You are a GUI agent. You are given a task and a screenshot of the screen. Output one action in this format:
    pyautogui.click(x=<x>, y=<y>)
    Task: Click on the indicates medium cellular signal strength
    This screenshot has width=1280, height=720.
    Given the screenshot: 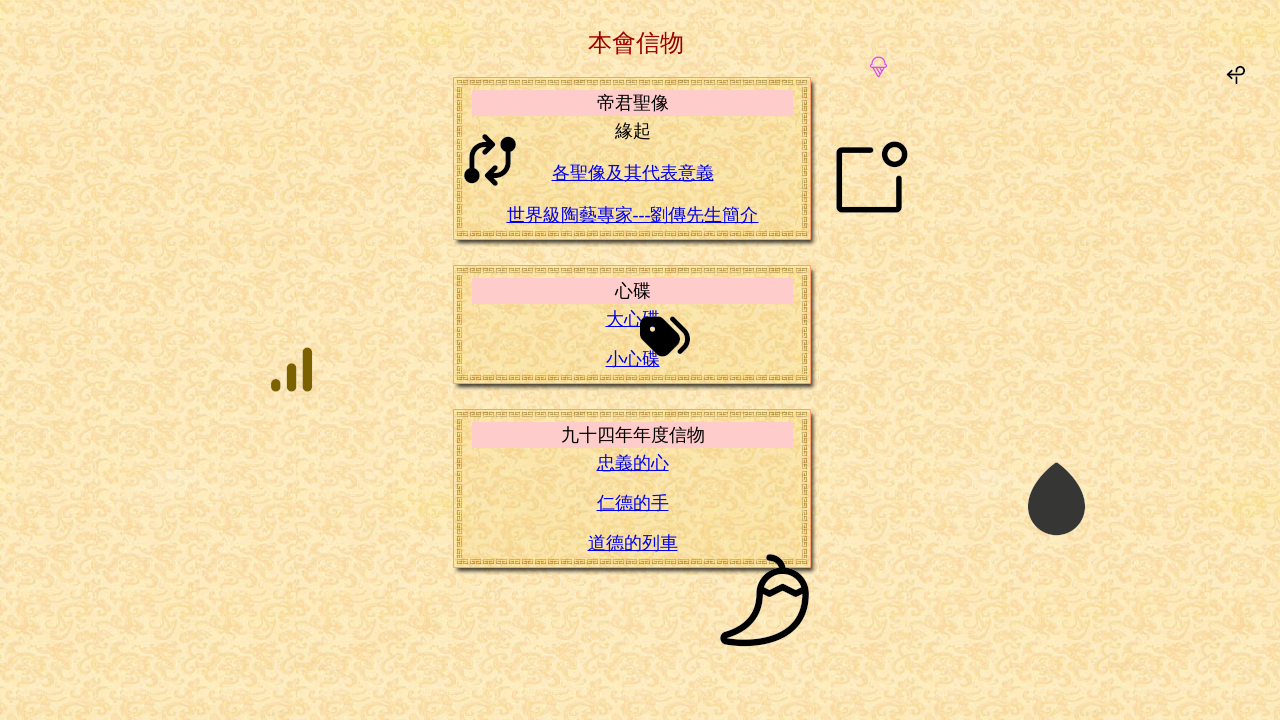 What is the action you would take?
    pyautogui.click(x=310, y=358)
    